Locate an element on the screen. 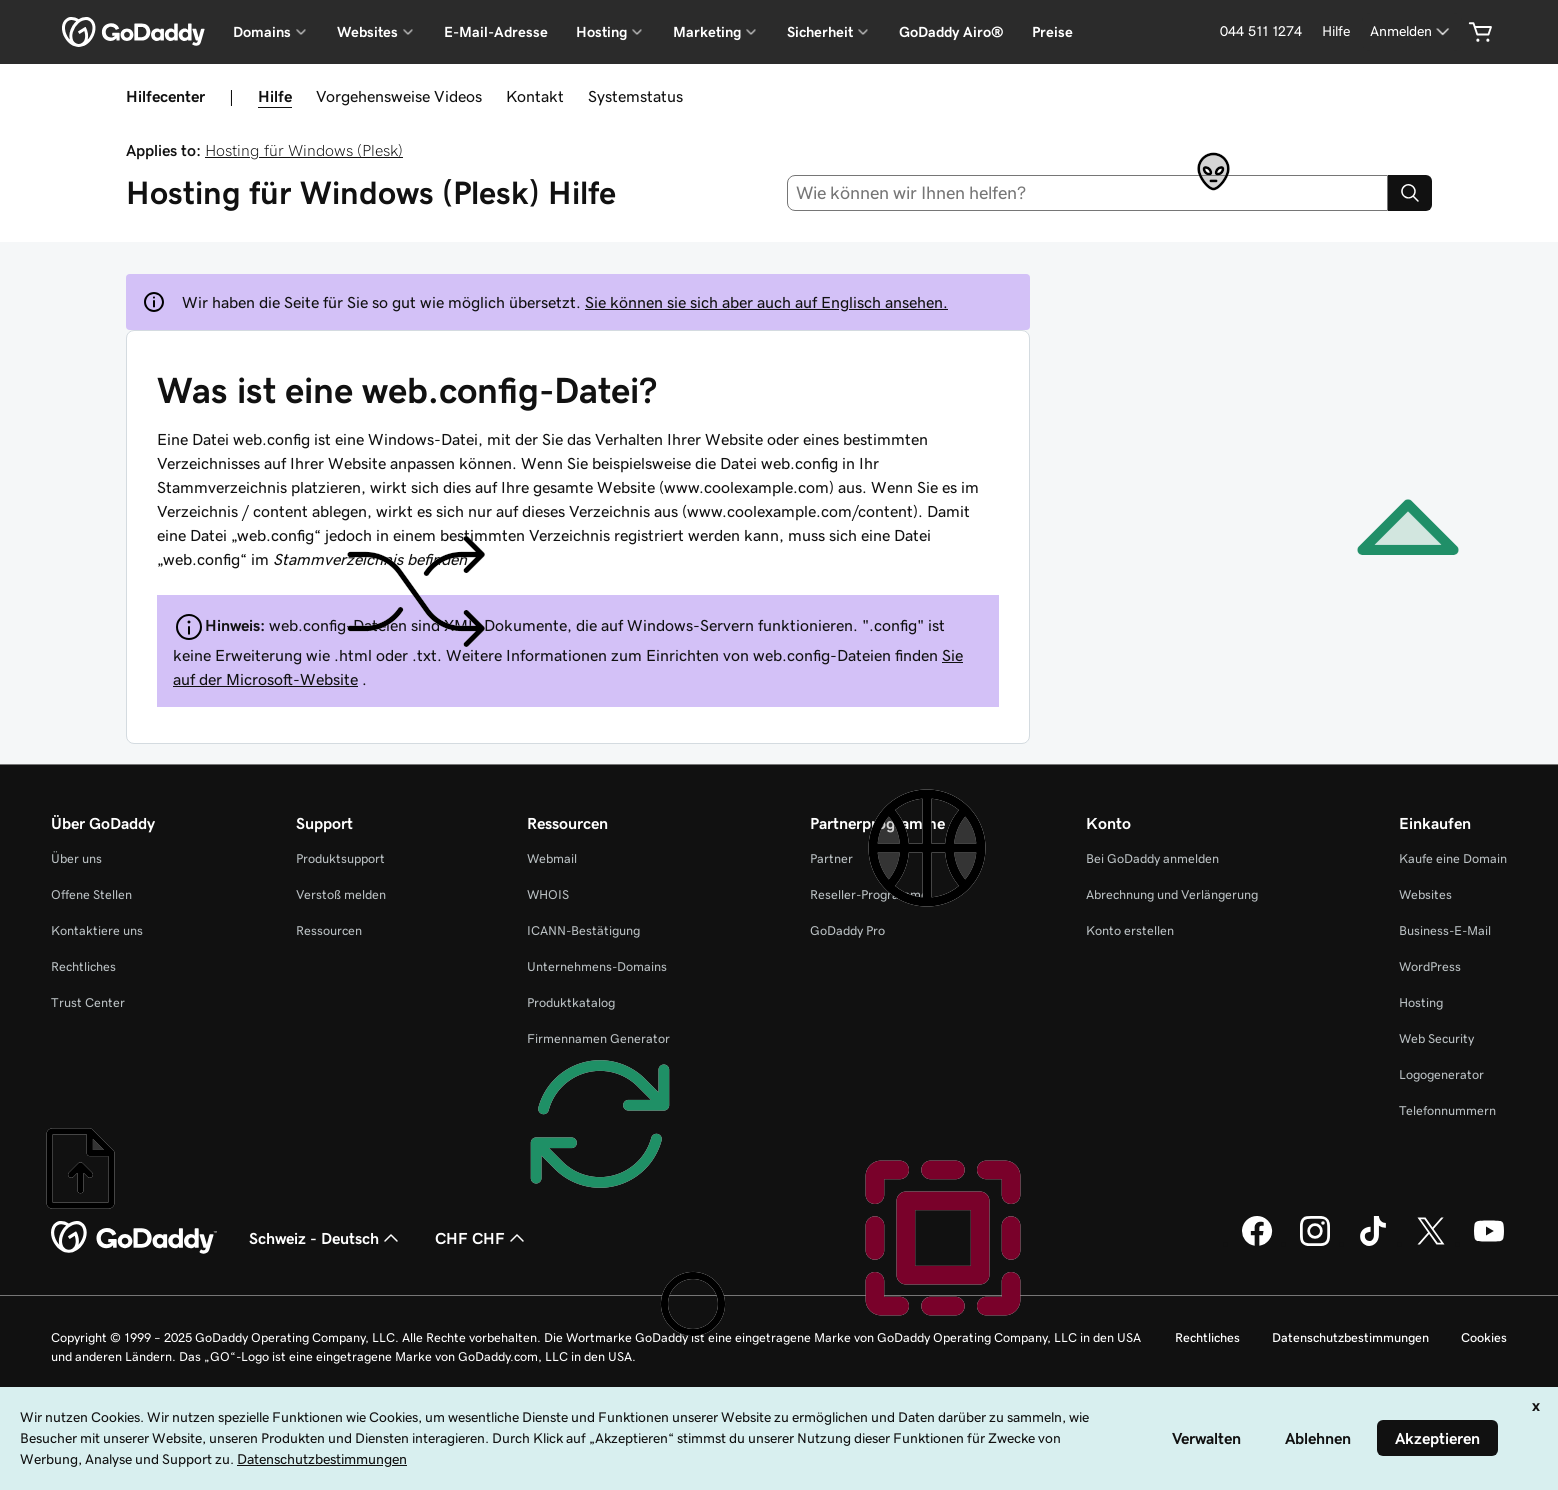 The width and height of the screenshot is (1558, 1490). shuffle playlist or queue order is located at coordinates (413, 591).